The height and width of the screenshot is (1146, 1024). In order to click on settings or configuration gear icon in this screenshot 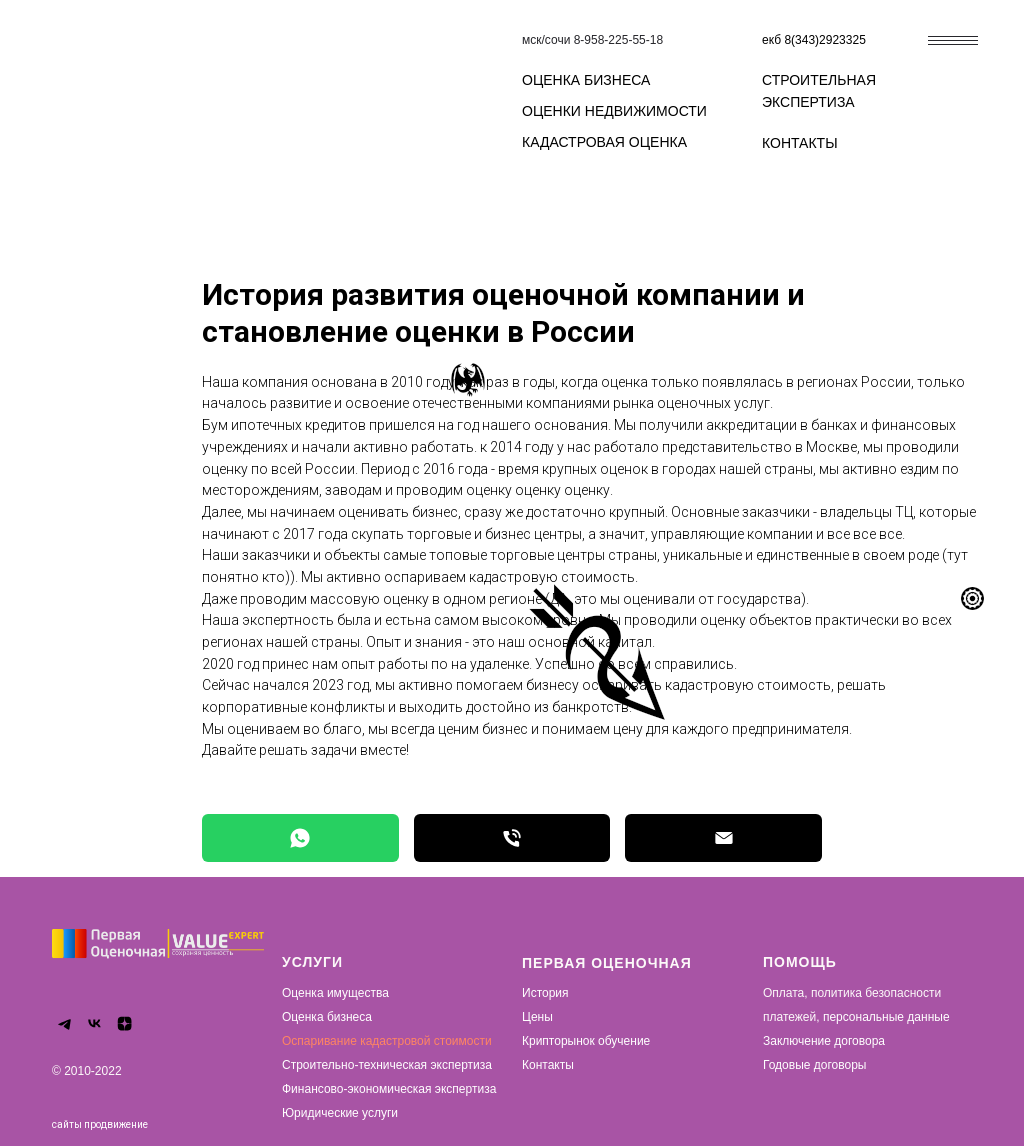, I will do `click(972, 598)`.